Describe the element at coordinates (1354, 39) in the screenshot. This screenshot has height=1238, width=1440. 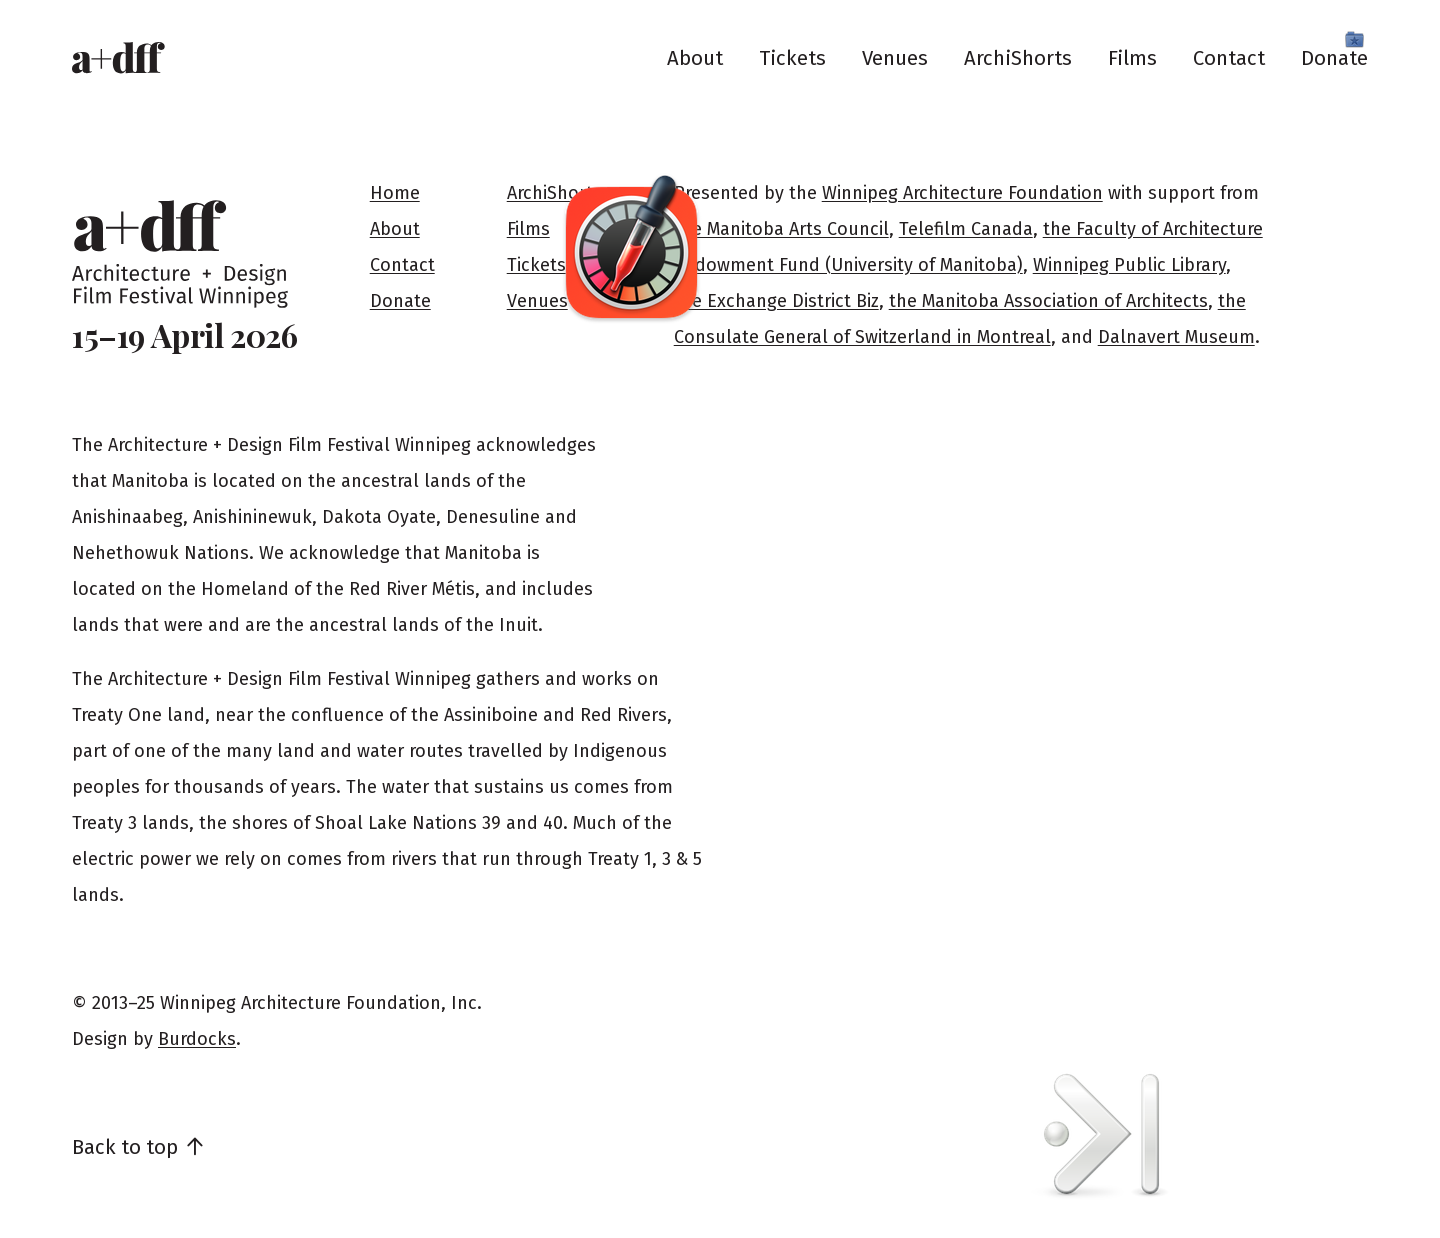
I see `access your favorites folder in the media library` at that location.